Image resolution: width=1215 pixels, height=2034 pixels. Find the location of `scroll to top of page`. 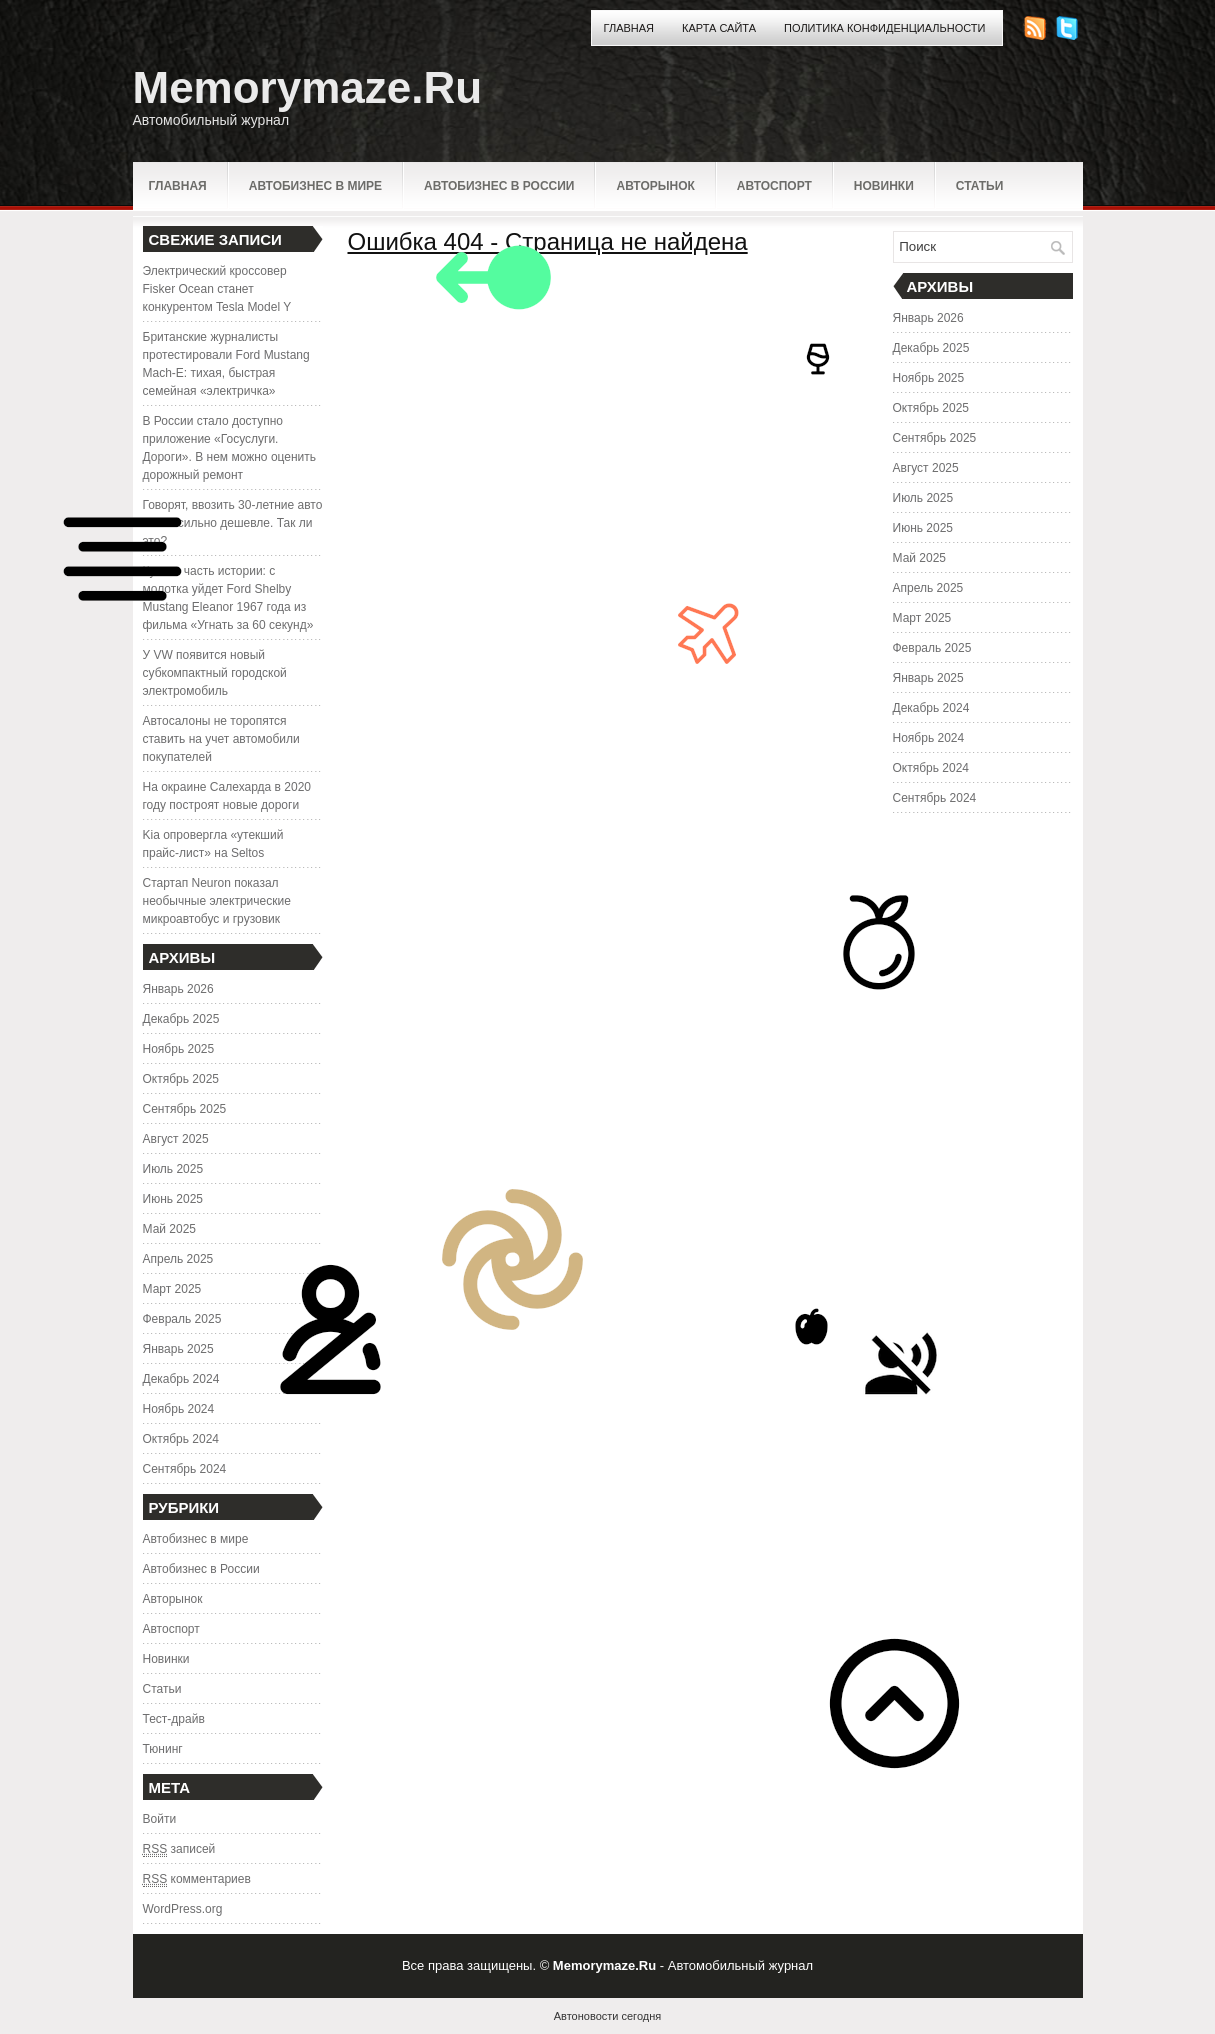

scroll to top of page is located at coordinates (894, 1703).